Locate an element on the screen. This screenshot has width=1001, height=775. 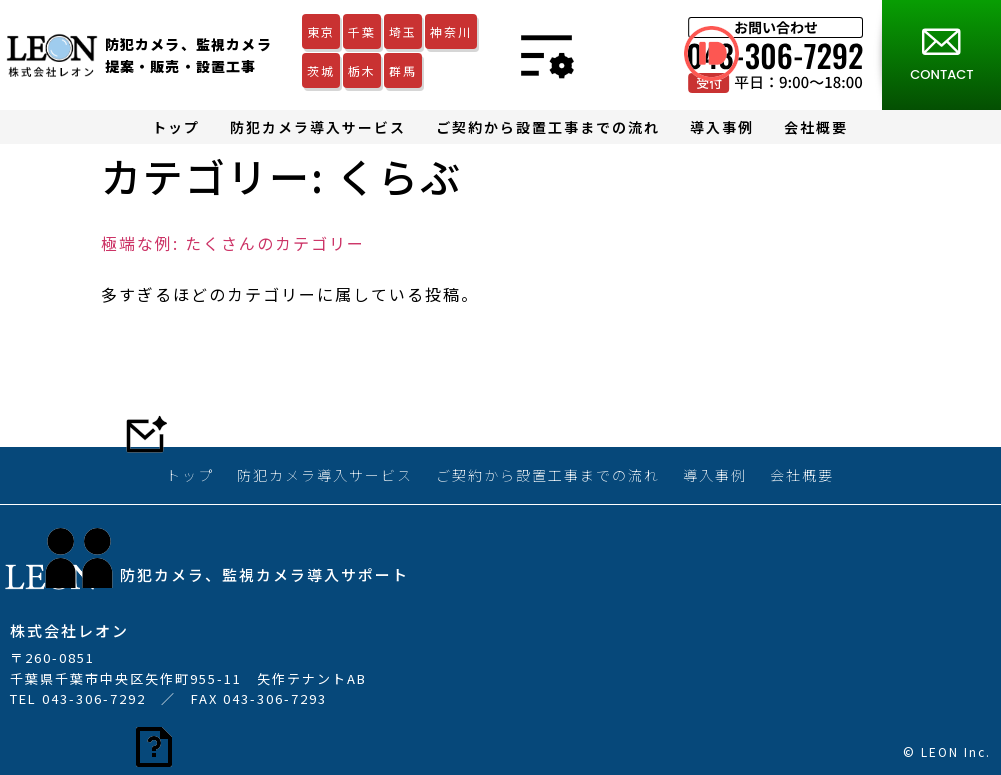
open pushbullet app is located at coordinates (711, 53).